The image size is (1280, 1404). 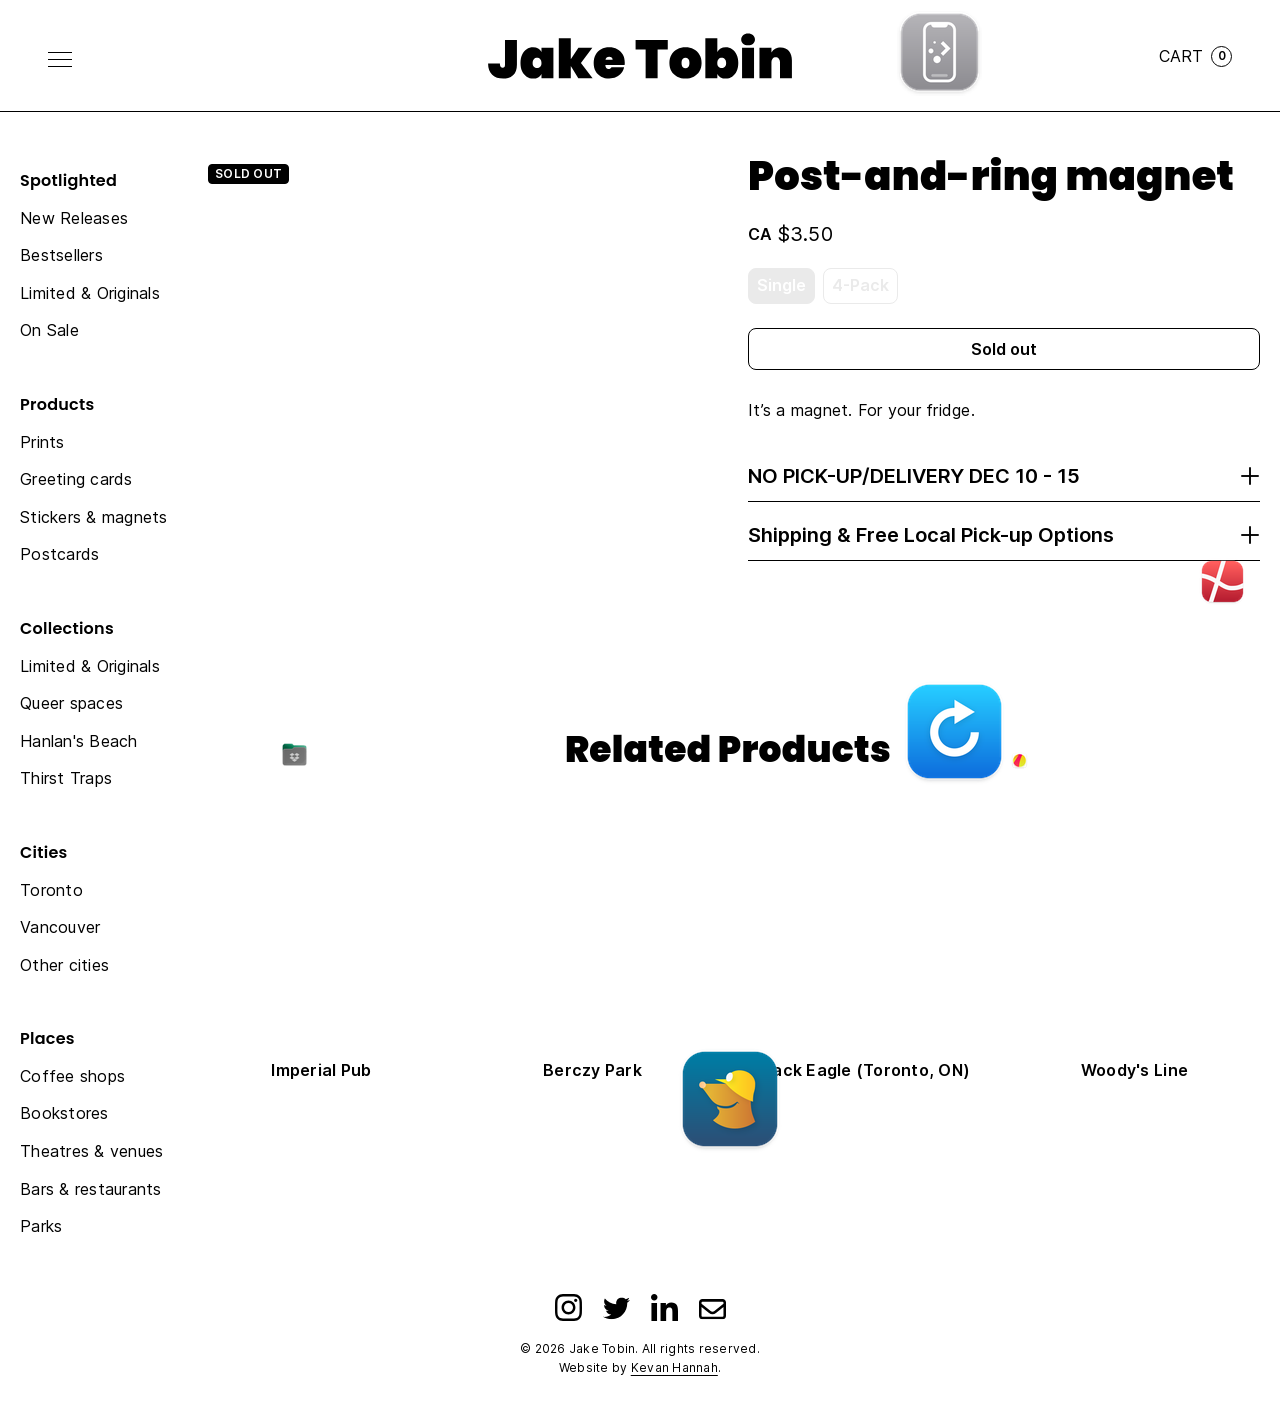 I want to click on open Mullvad VPN app, so click(x=730, y=1099).